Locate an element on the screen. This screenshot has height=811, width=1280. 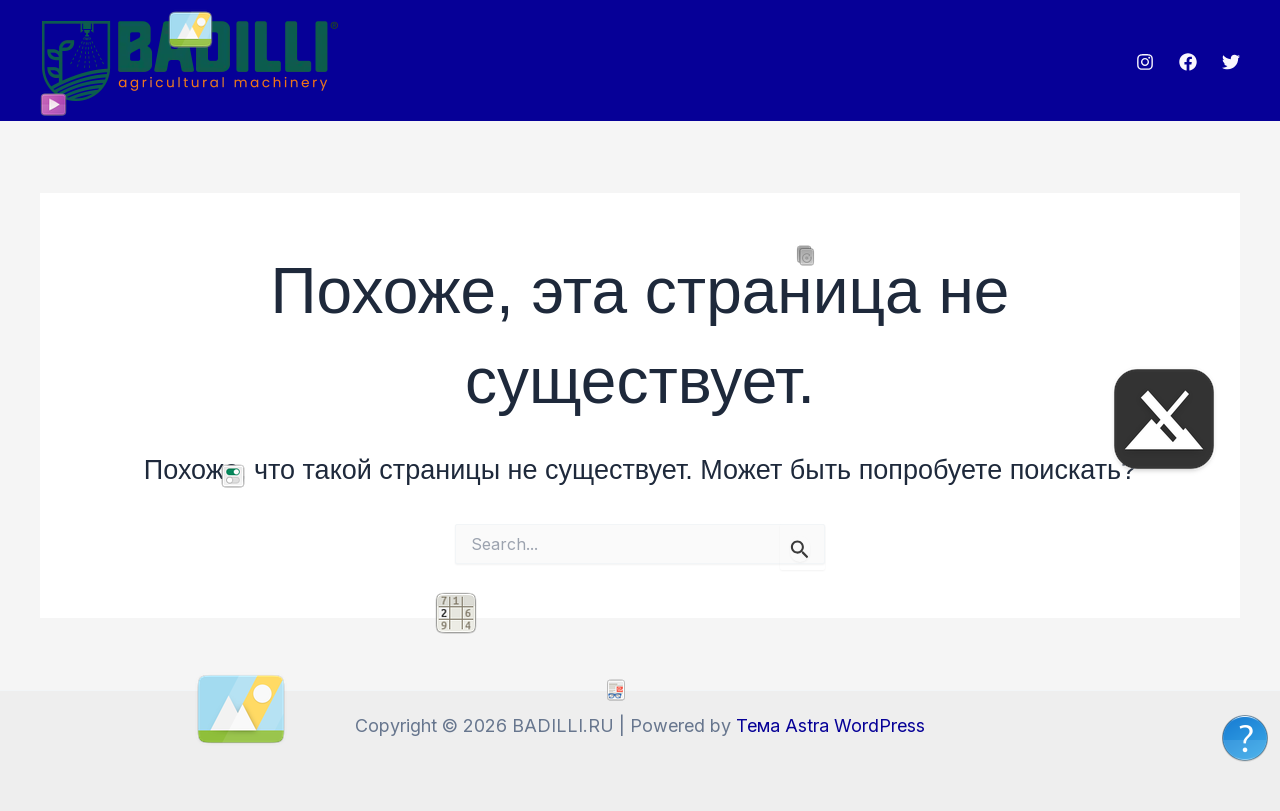
open sudoku puzzle game is located at coordinates (456, 613).